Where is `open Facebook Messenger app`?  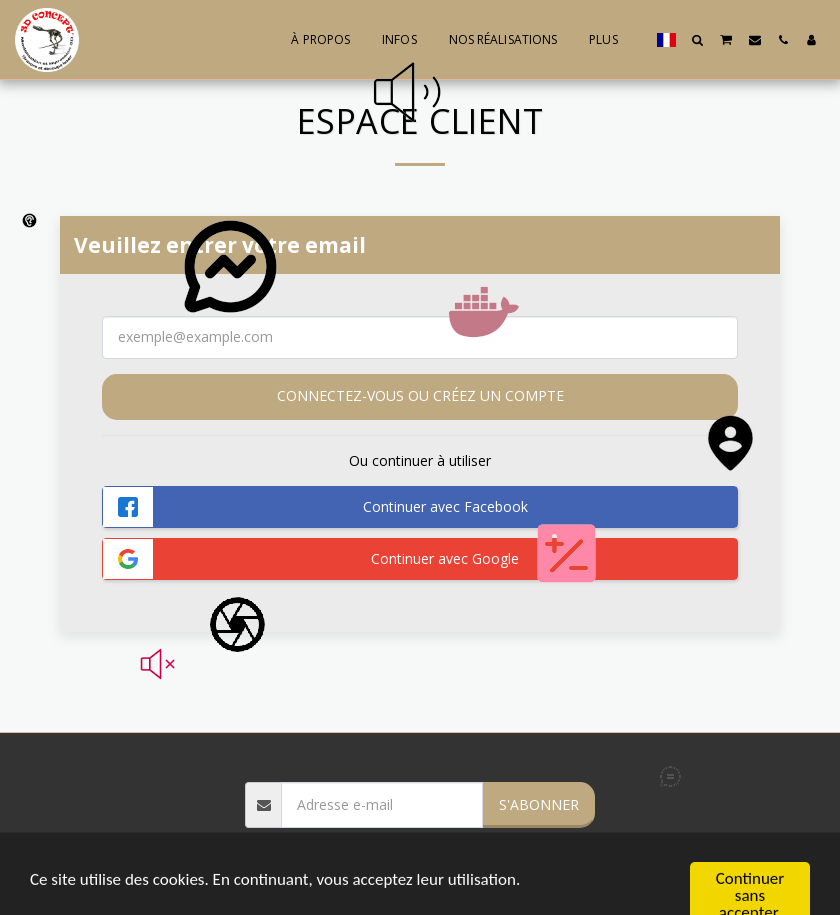
open Facebook Messenger app is located at coordinates (230, 266).